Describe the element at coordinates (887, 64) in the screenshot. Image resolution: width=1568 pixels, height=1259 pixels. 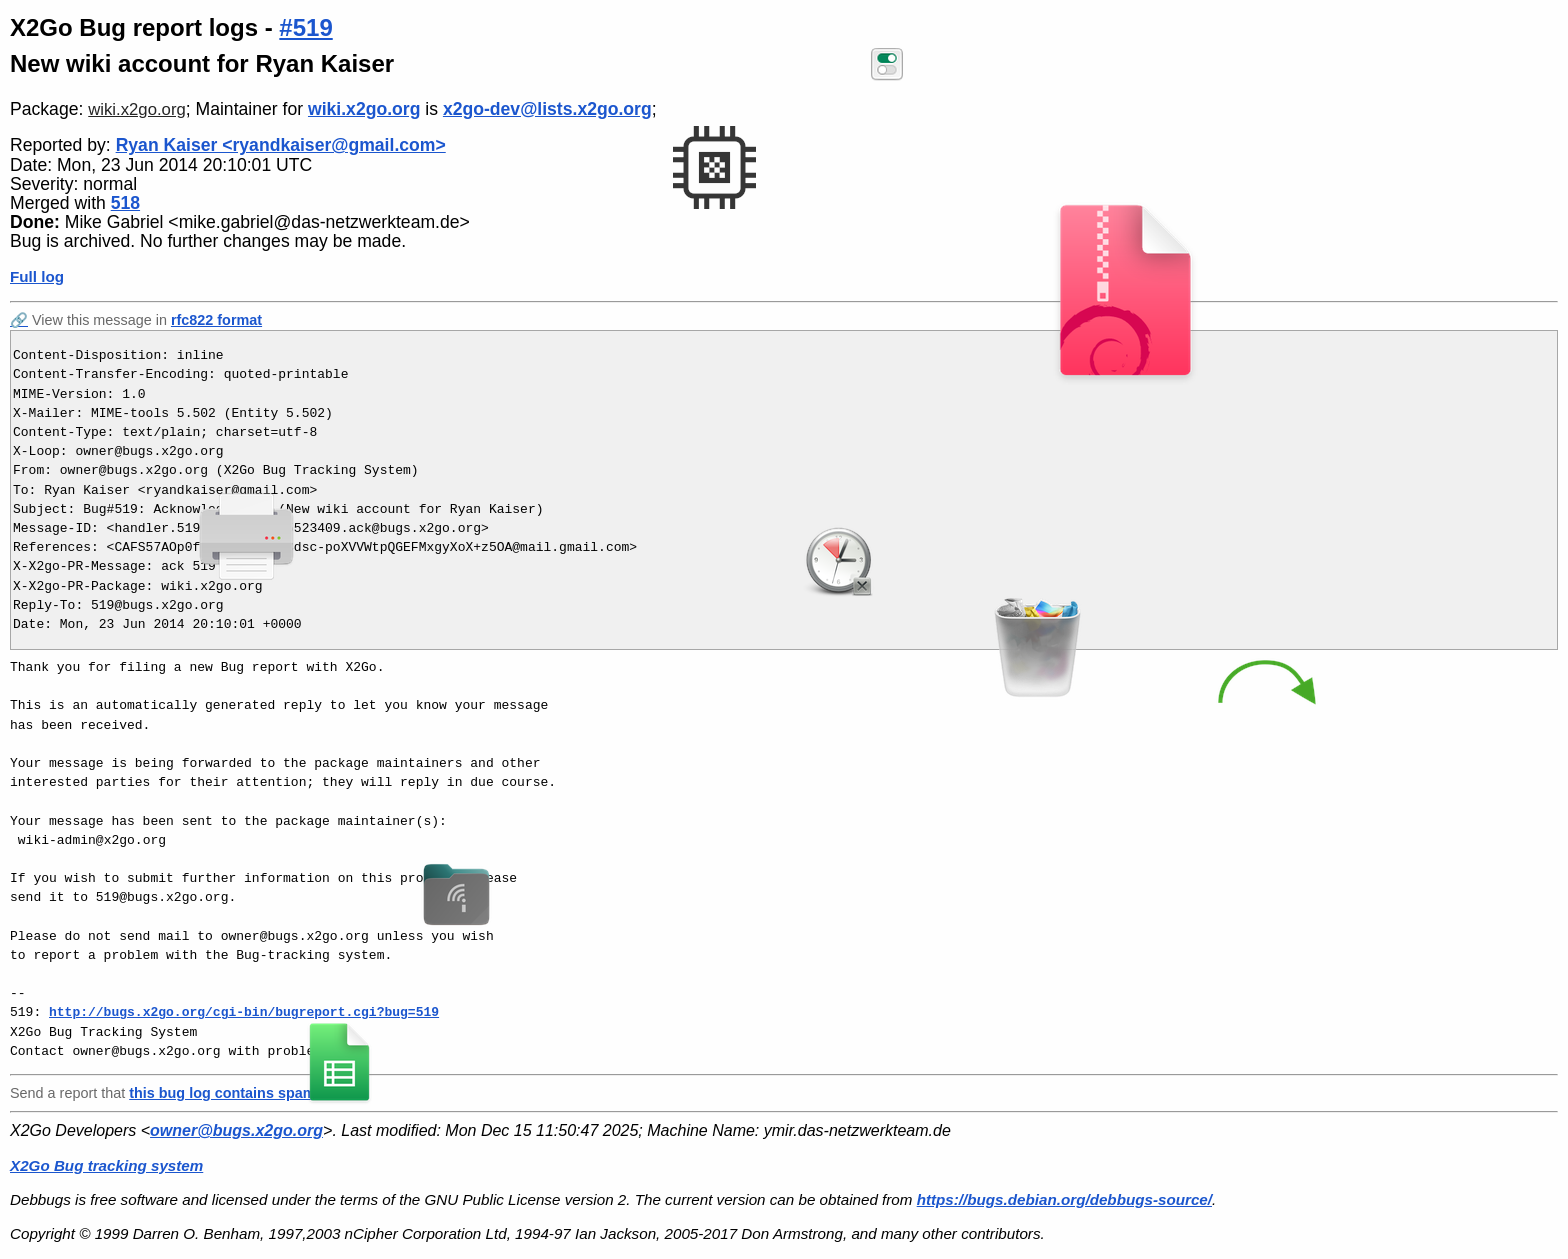
I see `open gnome tweaks settings` at that location.